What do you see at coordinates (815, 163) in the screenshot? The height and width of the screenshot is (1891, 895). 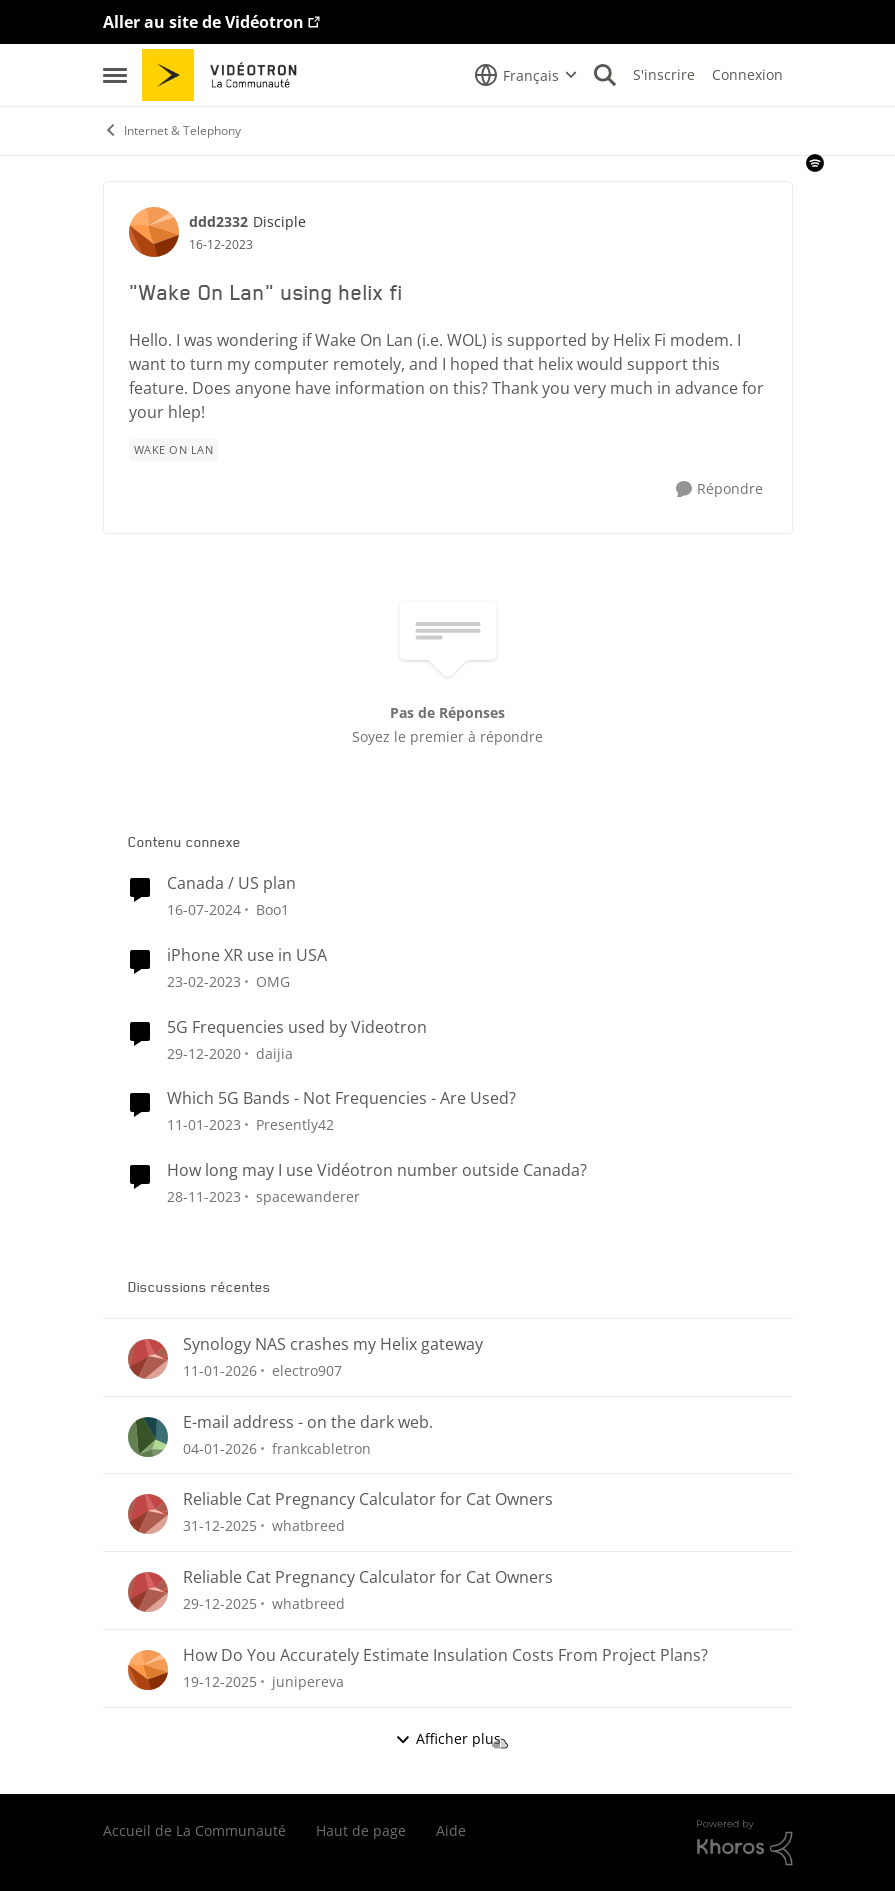 I see `open Spotify app` at bounding box center [815, 163].